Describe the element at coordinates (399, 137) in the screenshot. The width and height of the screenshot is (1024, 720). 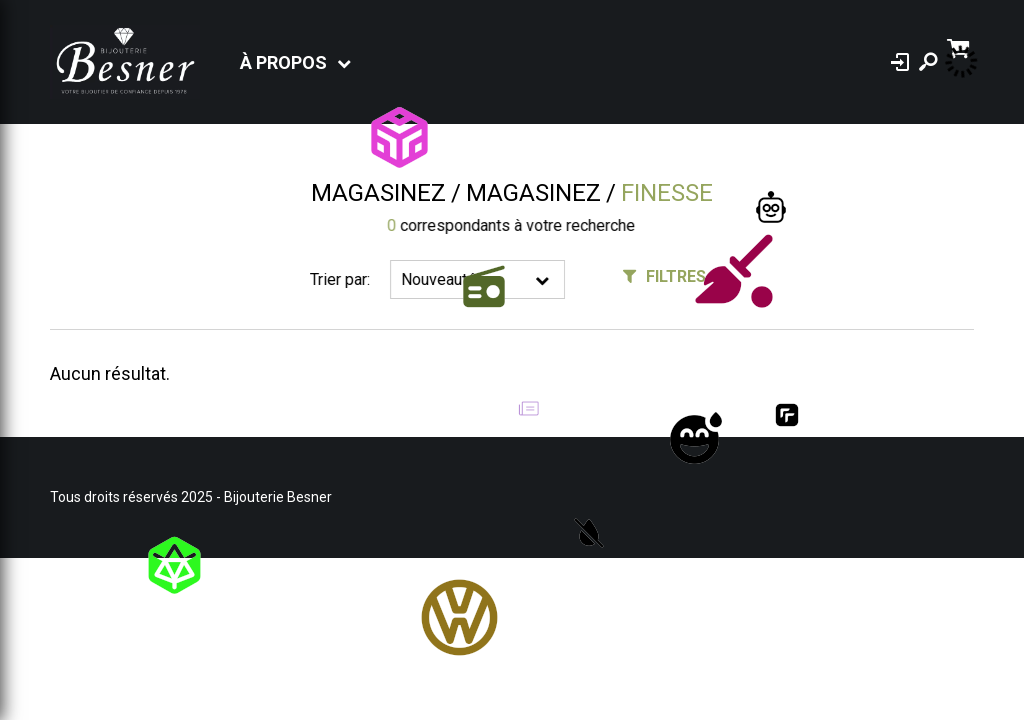
I see `open codesandbox development environment` at that location.